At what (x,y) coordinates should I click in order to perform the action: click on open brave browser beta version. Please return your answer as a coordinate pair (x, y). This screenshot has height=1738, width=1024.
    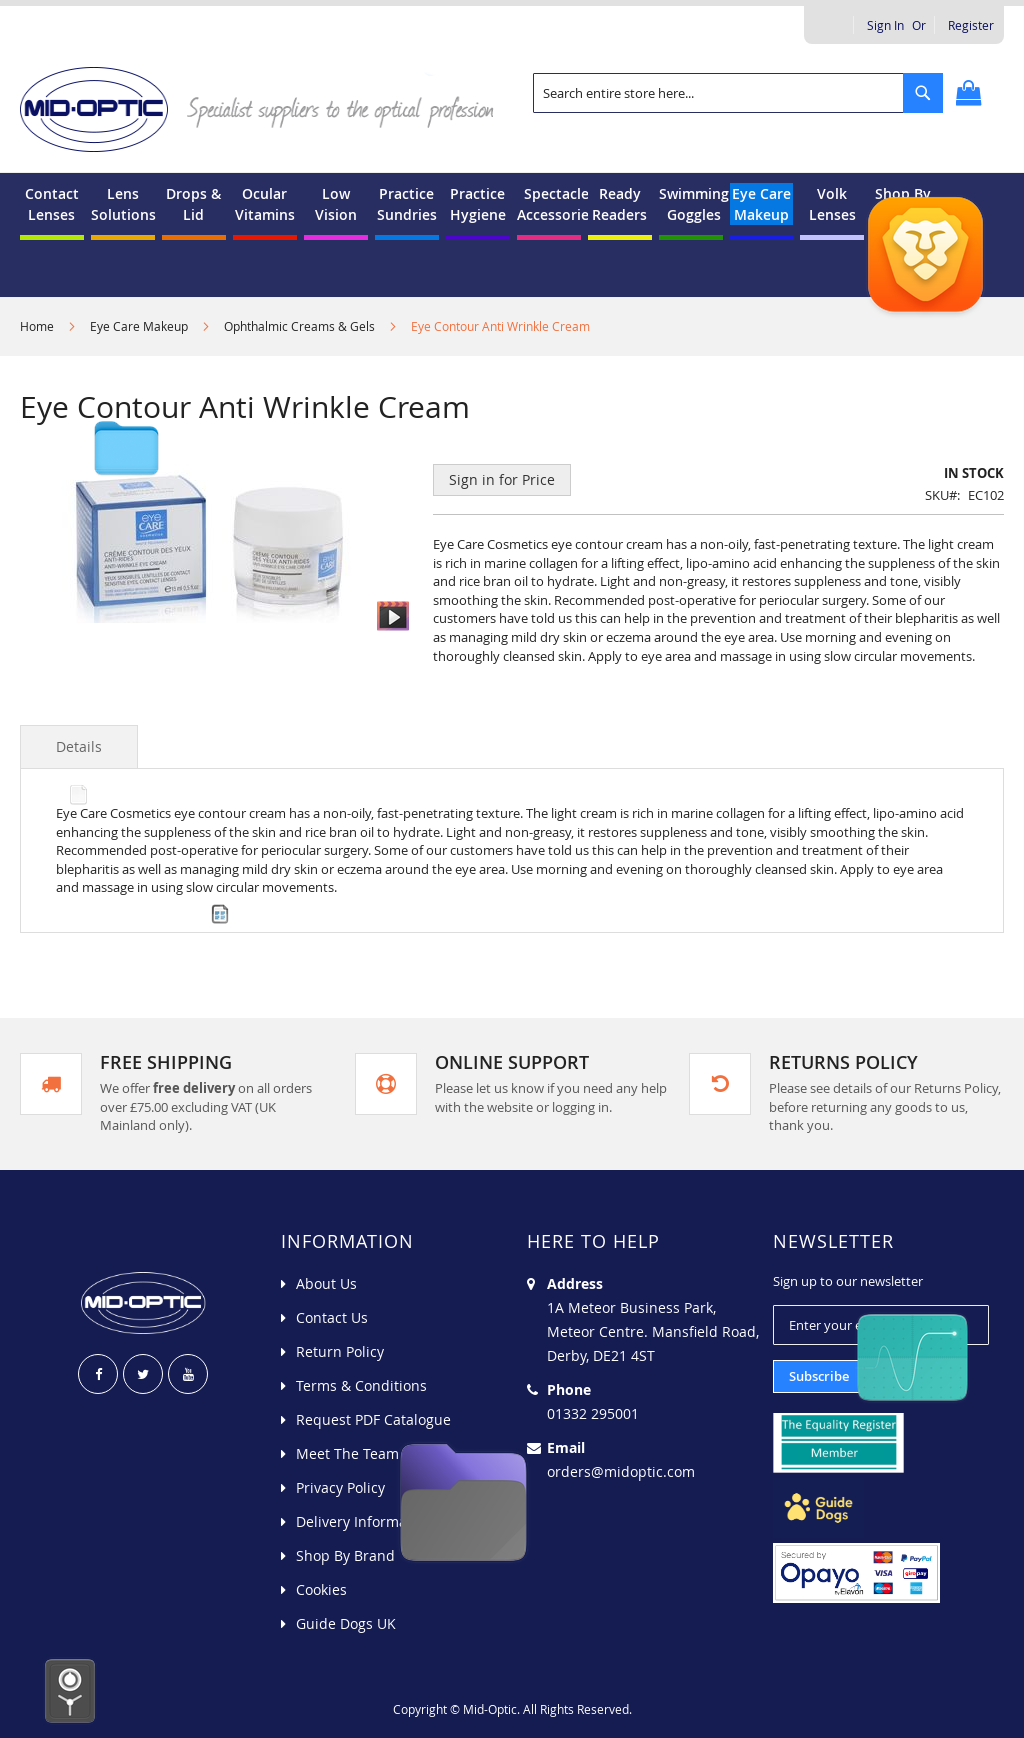
    Looking at the image, I should click on (925, 254).